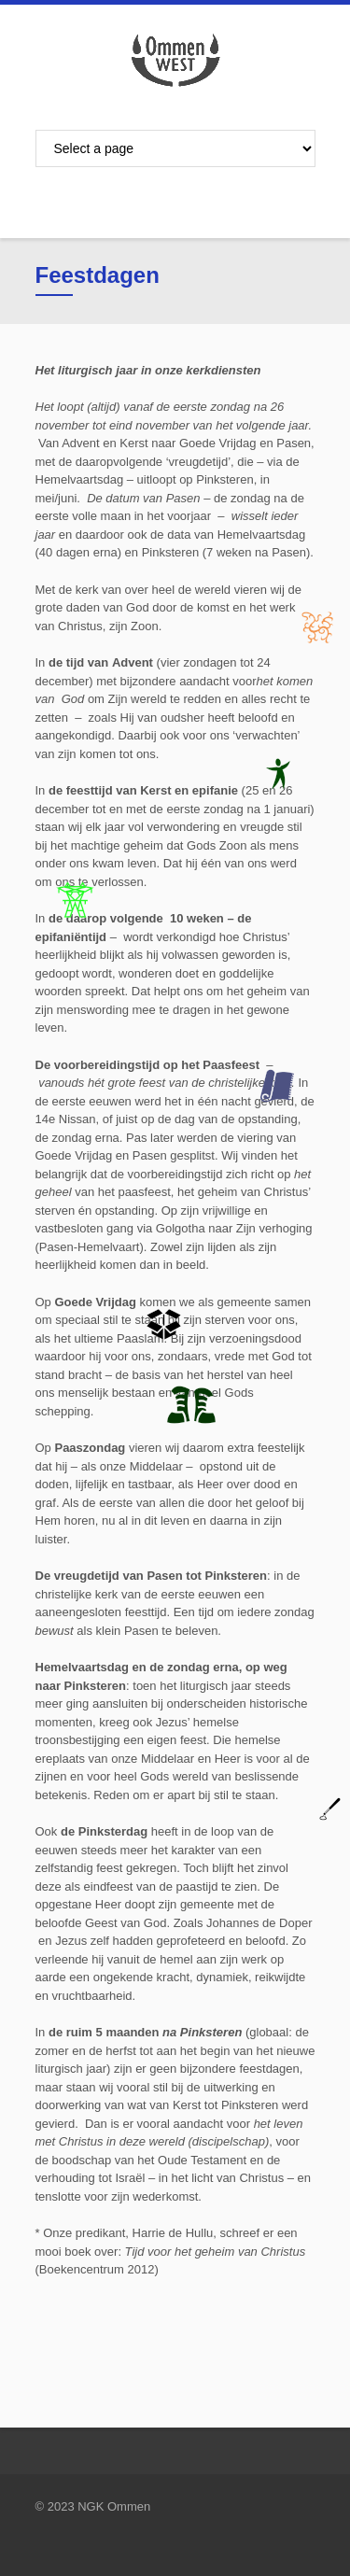 Image resolution: width=350 pixels, height=2576 pixels. What do you see at coordinates (277, 1086) in the screenshot?
I see `view fabric or textile inventory` at bounding box center [277, 1086].